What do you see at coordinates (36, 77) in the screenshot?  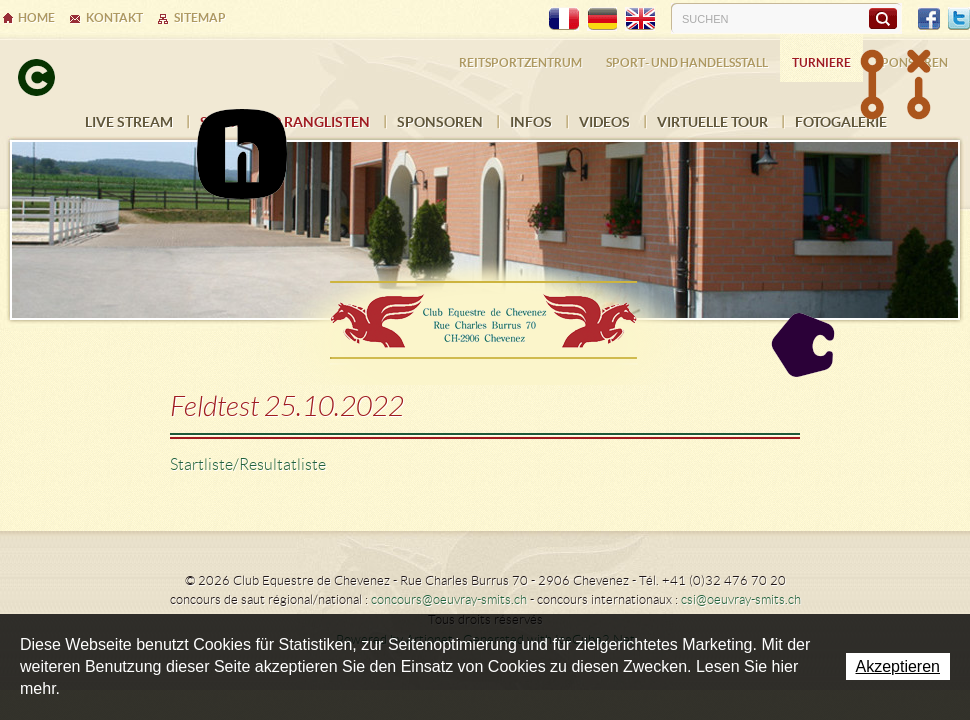 I see `open the Coursera app` at bounding box center [36, 77].